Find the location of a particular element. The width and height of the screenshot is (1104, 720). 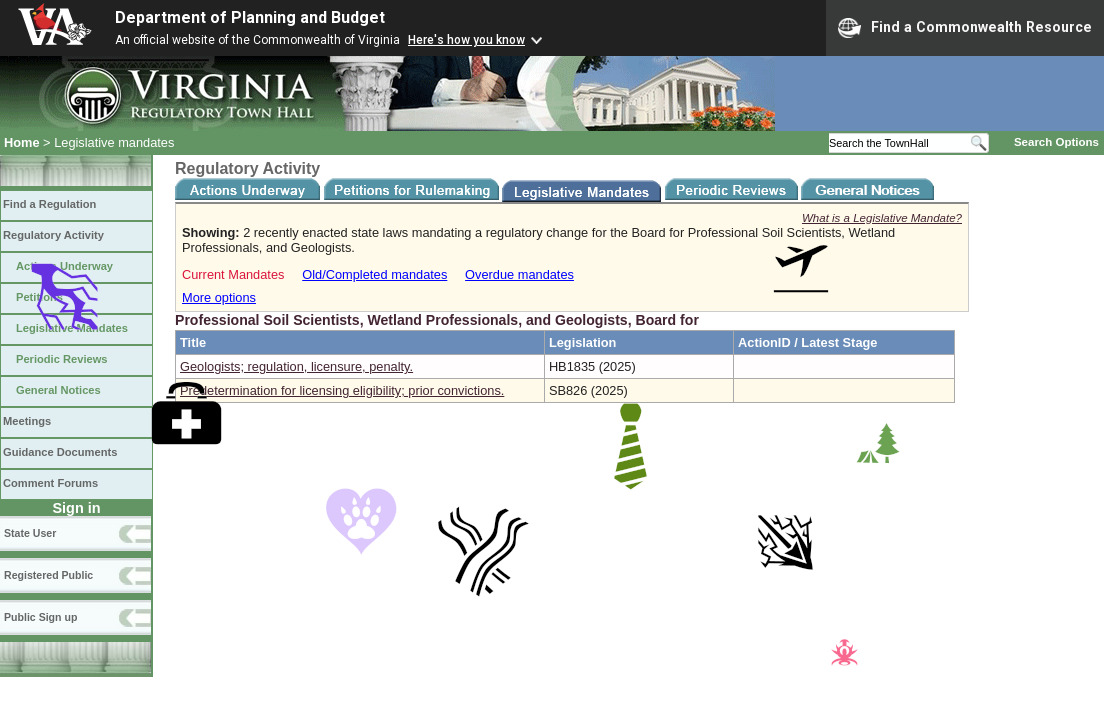

access health or medical features is located at coordinates (186, 409).